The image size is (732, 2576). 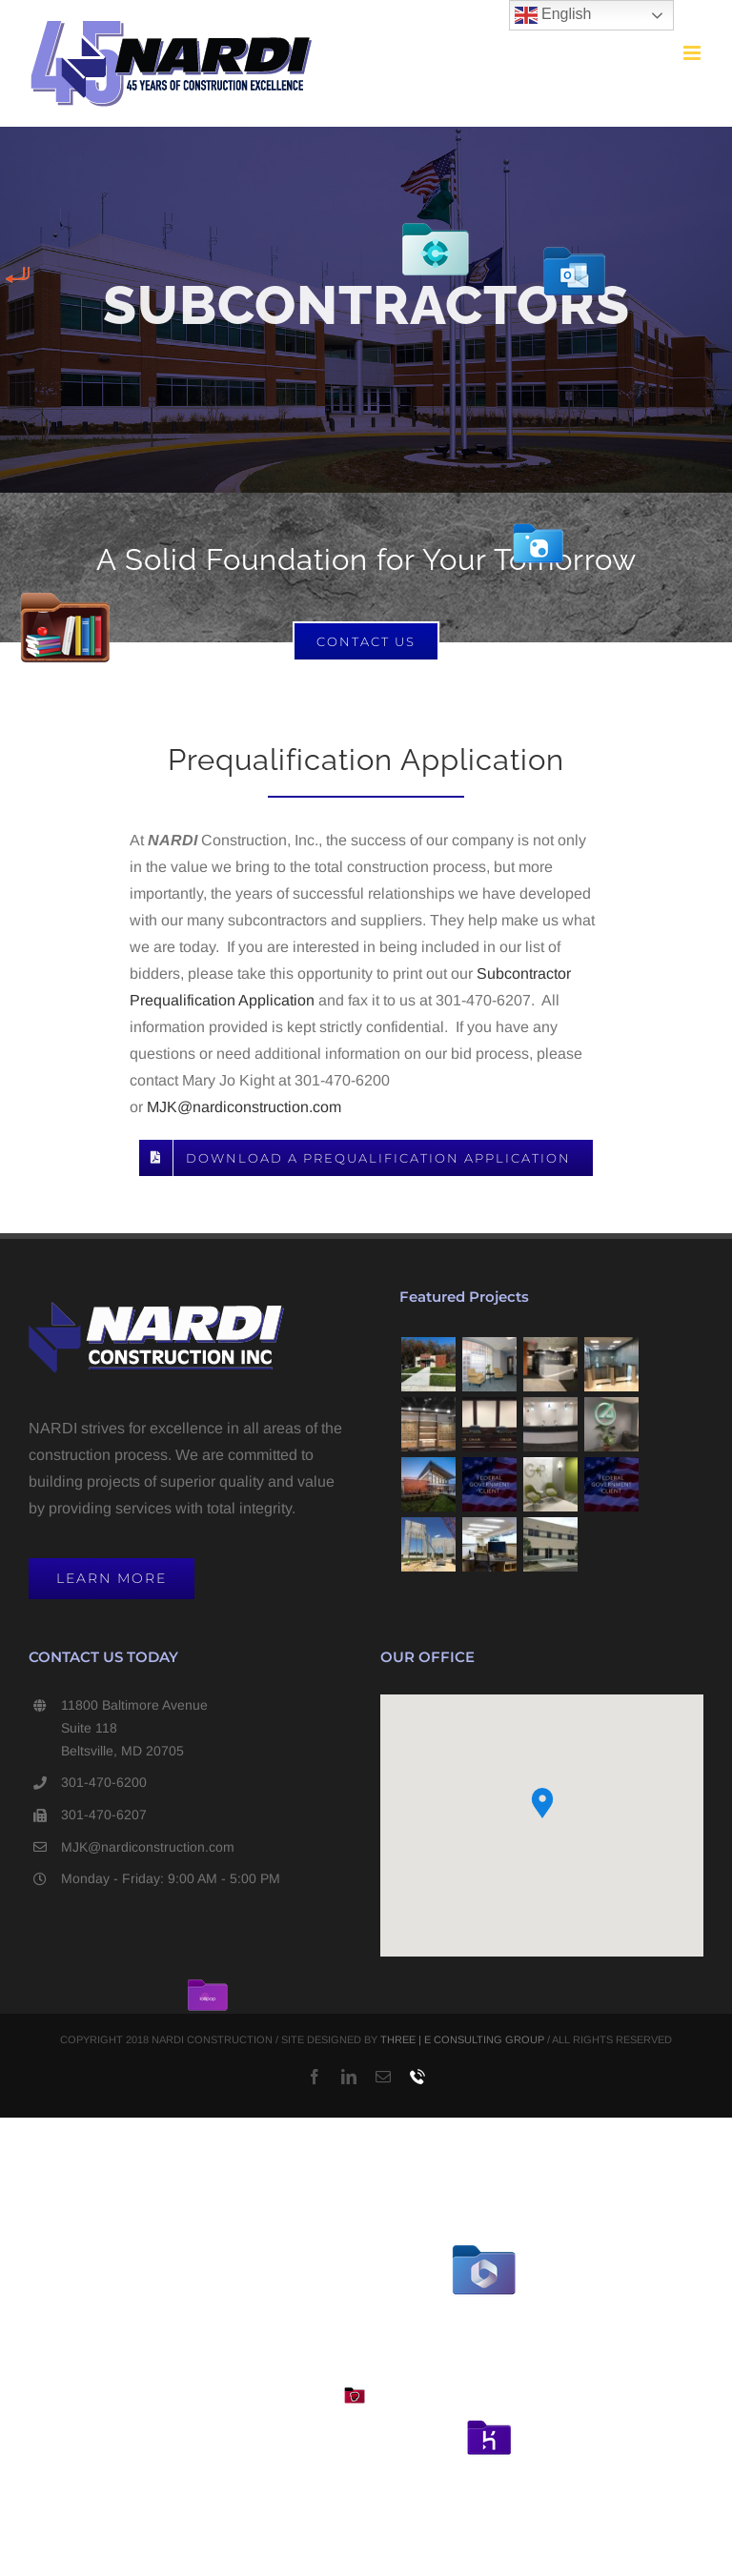 What do you see at coordinates (574, 273) in the screenshot?
I see `open folder containing microsoft outlook files` at bounding box center [574, 273].